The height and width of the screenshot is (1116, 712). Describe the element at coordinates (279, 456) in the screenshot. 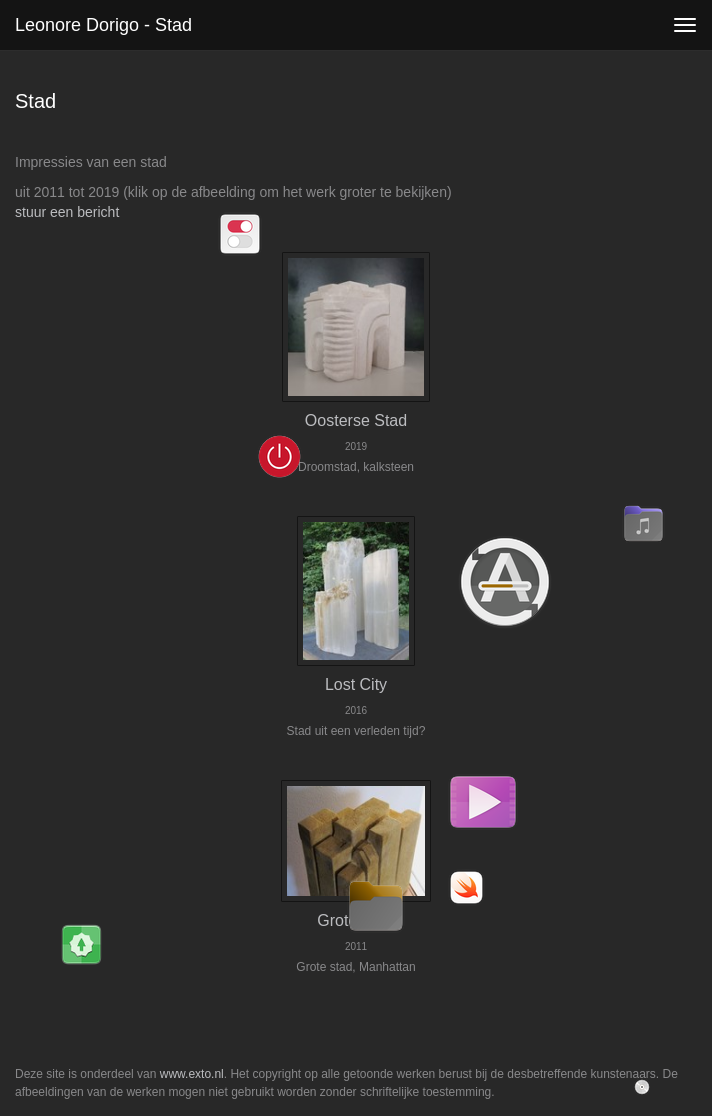

I see `shut down or power off the system` at that location.